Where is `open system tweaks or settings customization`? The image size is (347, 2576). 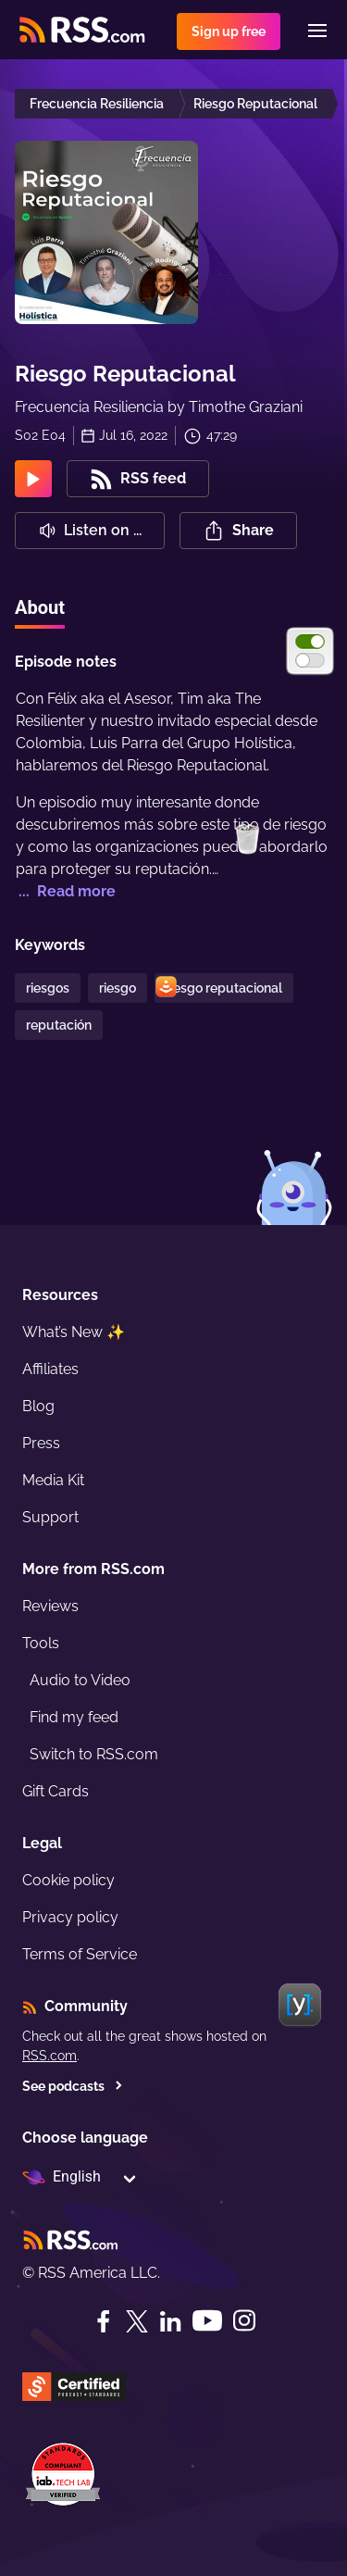
open system tweaks or settings customization is located at coordinates (310, 651).